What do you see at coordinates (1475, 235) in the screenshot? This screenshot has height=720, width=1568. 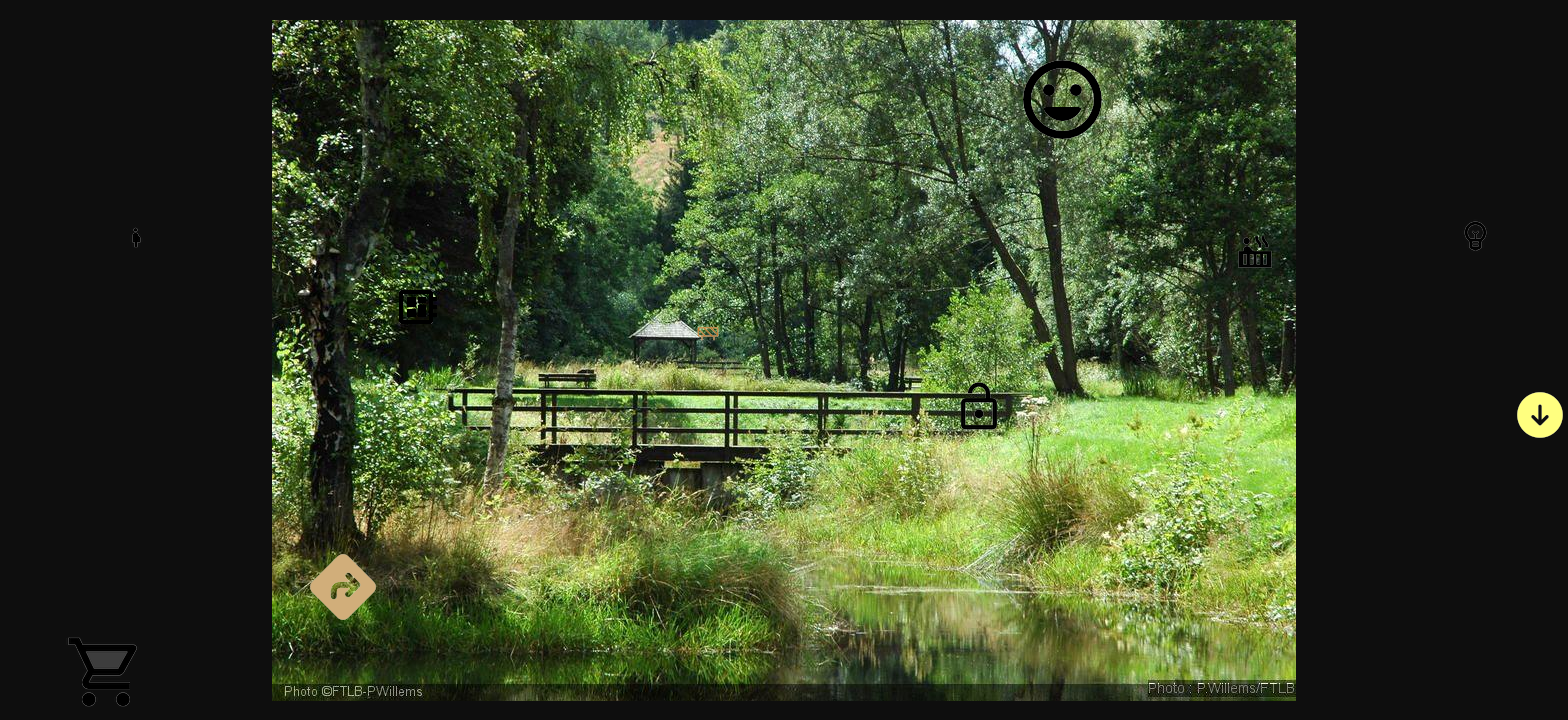 I see `view tips or suggestions` at bounding box center [1475, 235].